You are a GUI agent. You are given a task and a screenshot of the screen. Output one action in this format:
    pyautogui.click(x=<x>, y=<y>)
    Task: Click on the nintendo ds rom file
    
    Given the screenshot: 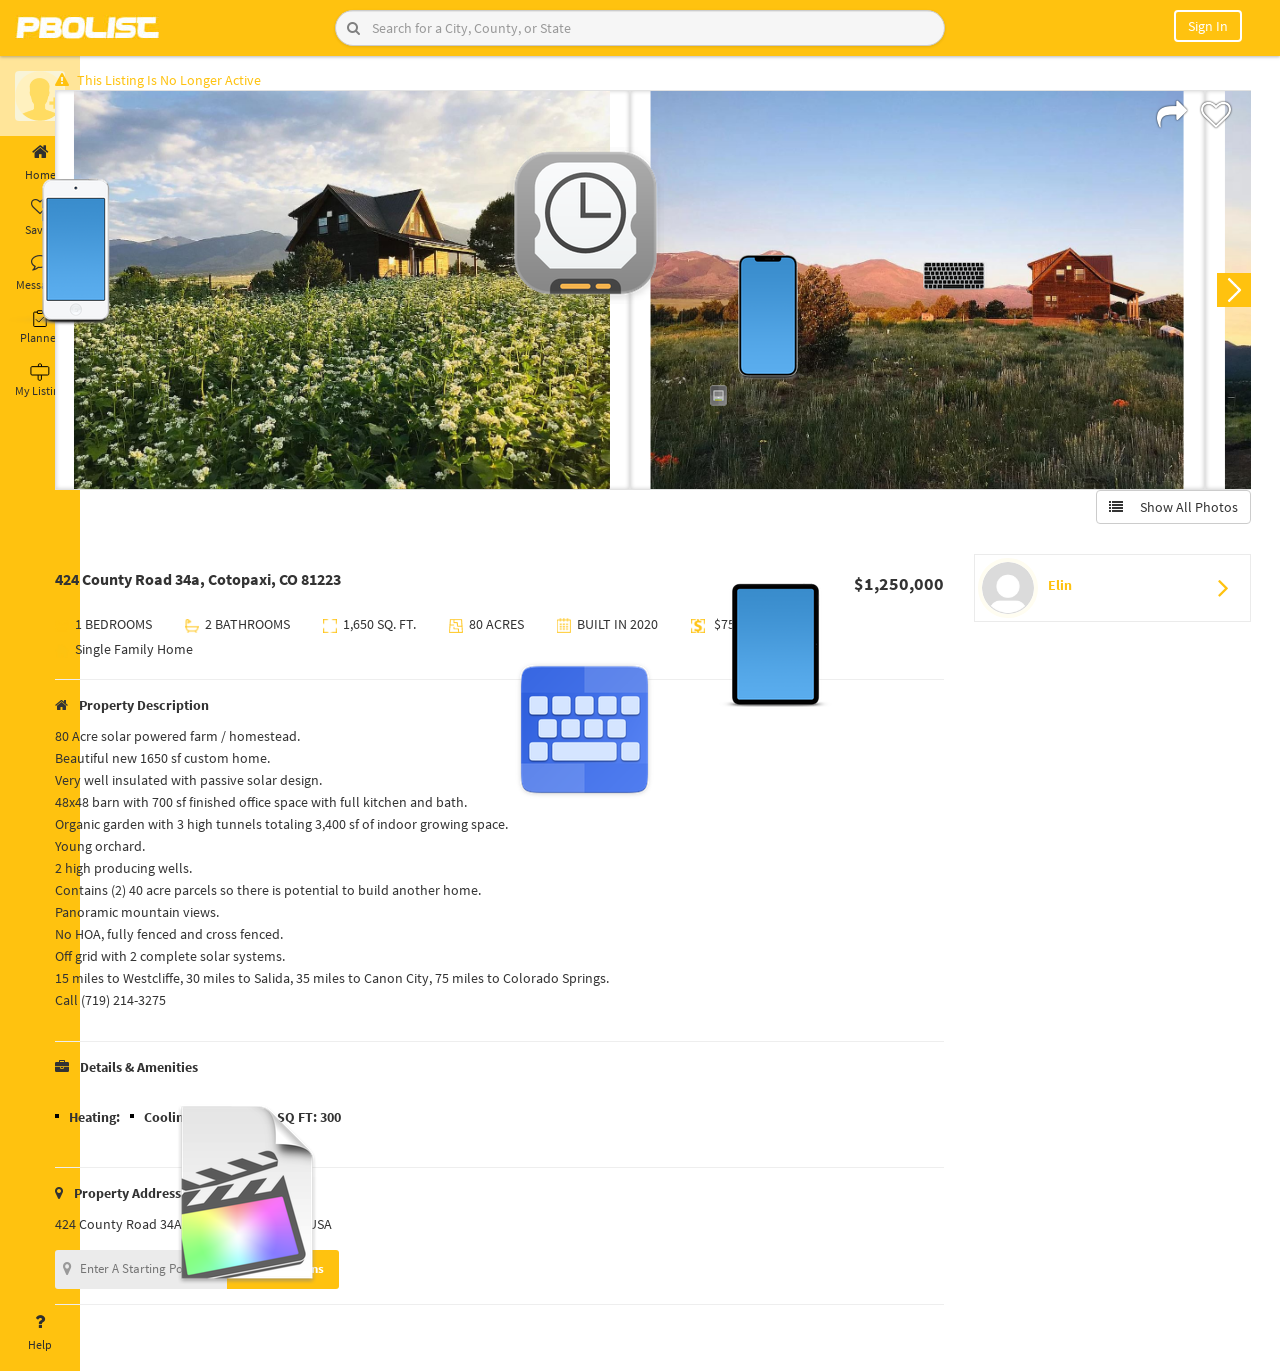 What is the action you would take?
    pyautogui.click(x=718, y=395)
    